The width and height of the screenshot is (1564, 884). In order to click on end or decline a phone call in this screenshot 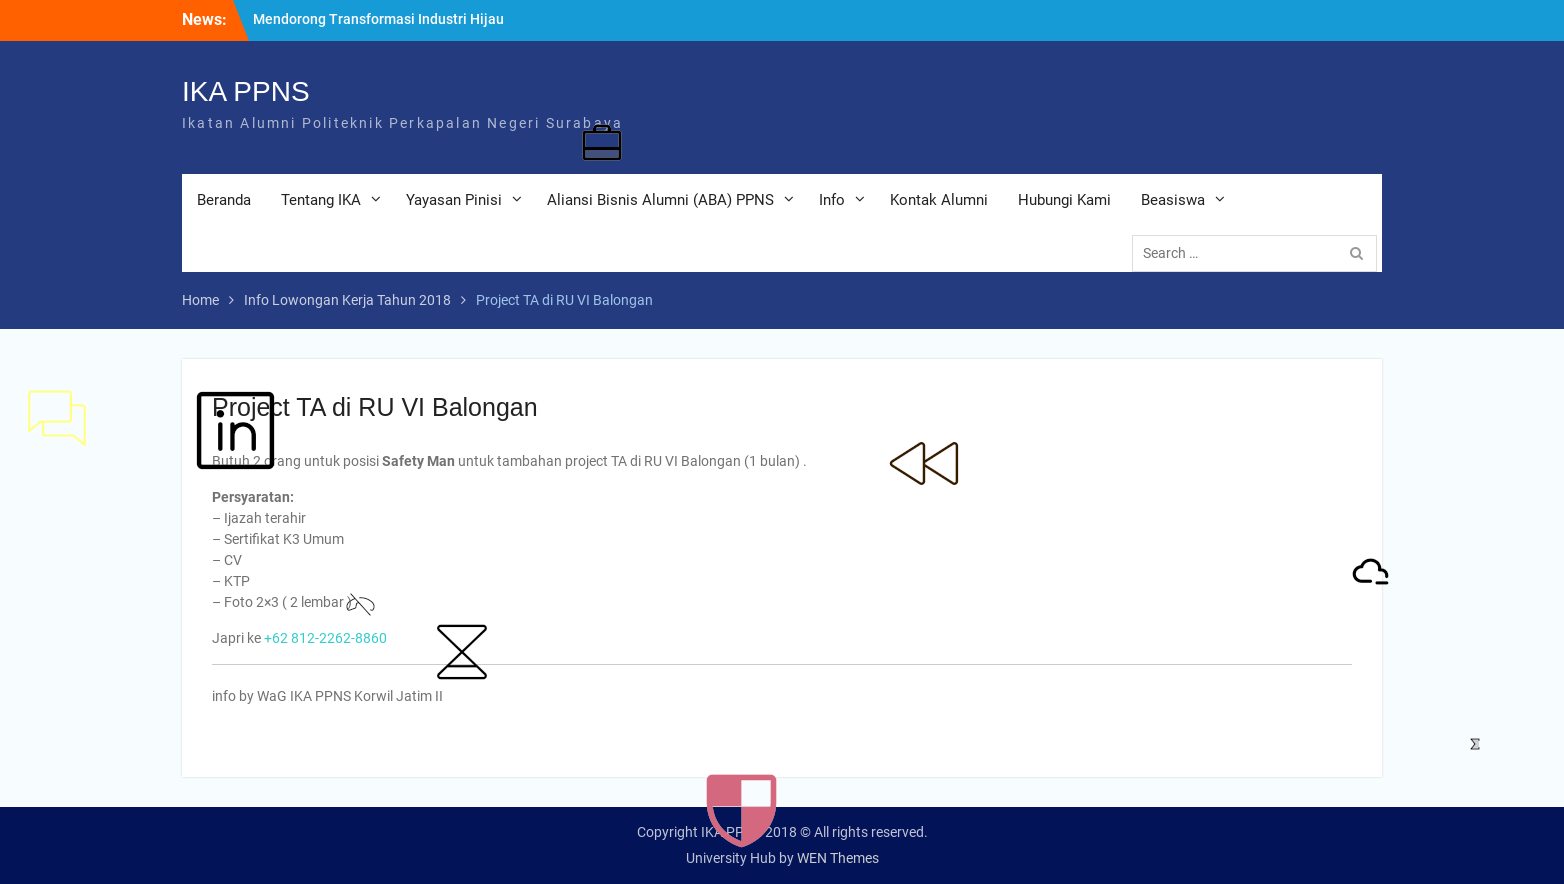, I will do `click(360, 604)`.